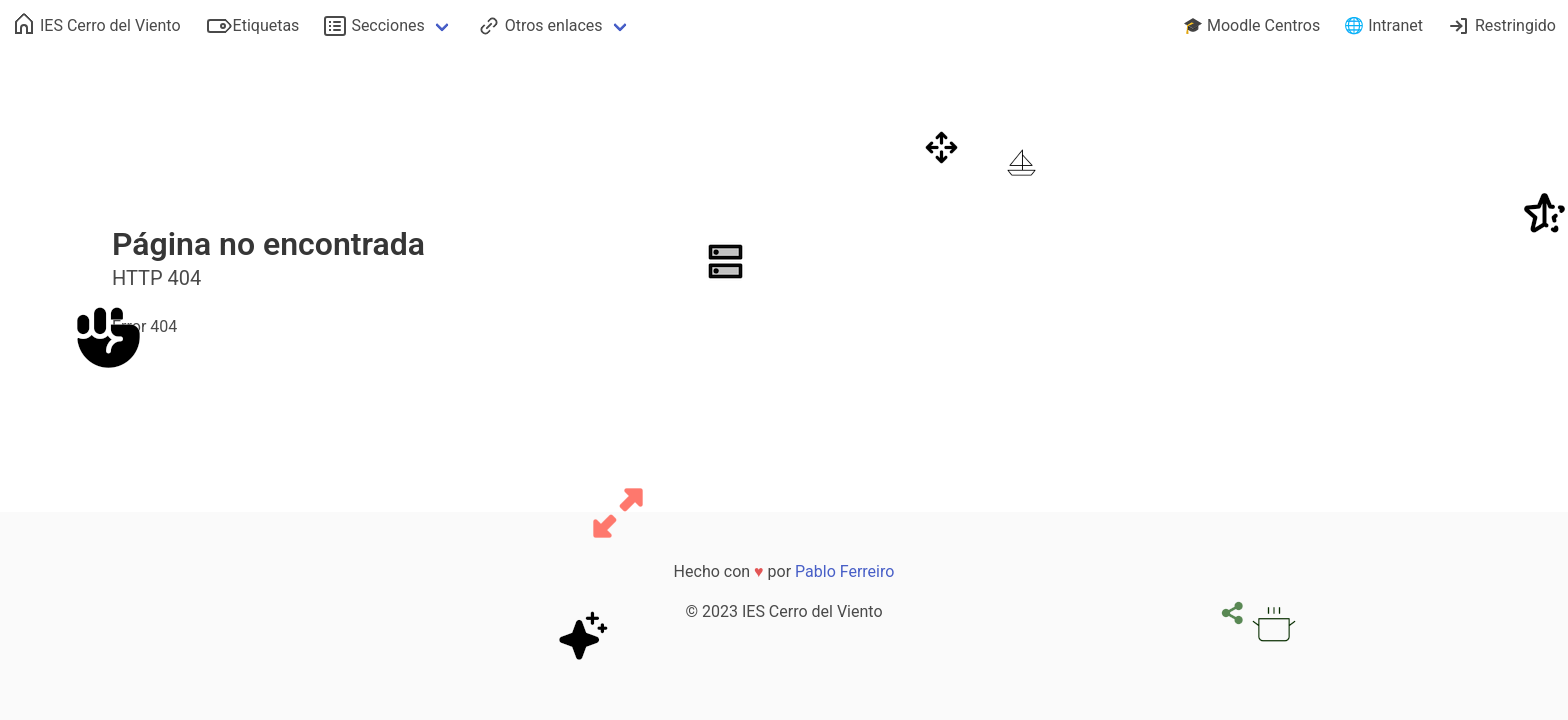  What do you see at coordinates (725, 261) in the screenshot?
I see `access server or DNS settings` at bounding box center [725, 261].